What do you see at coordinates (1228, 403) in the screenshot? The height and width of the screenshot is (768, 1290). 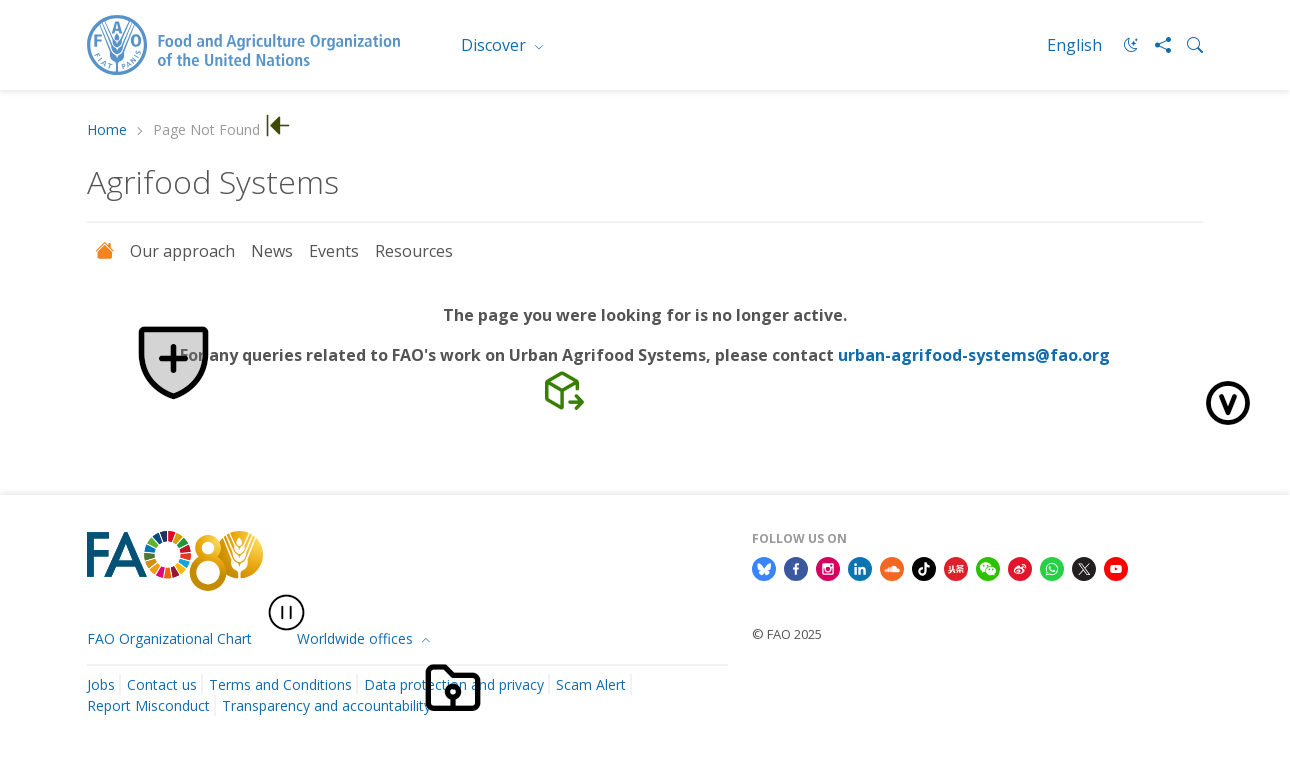 I see `indicates a verified status or account` at bounding box center [1228, 403].